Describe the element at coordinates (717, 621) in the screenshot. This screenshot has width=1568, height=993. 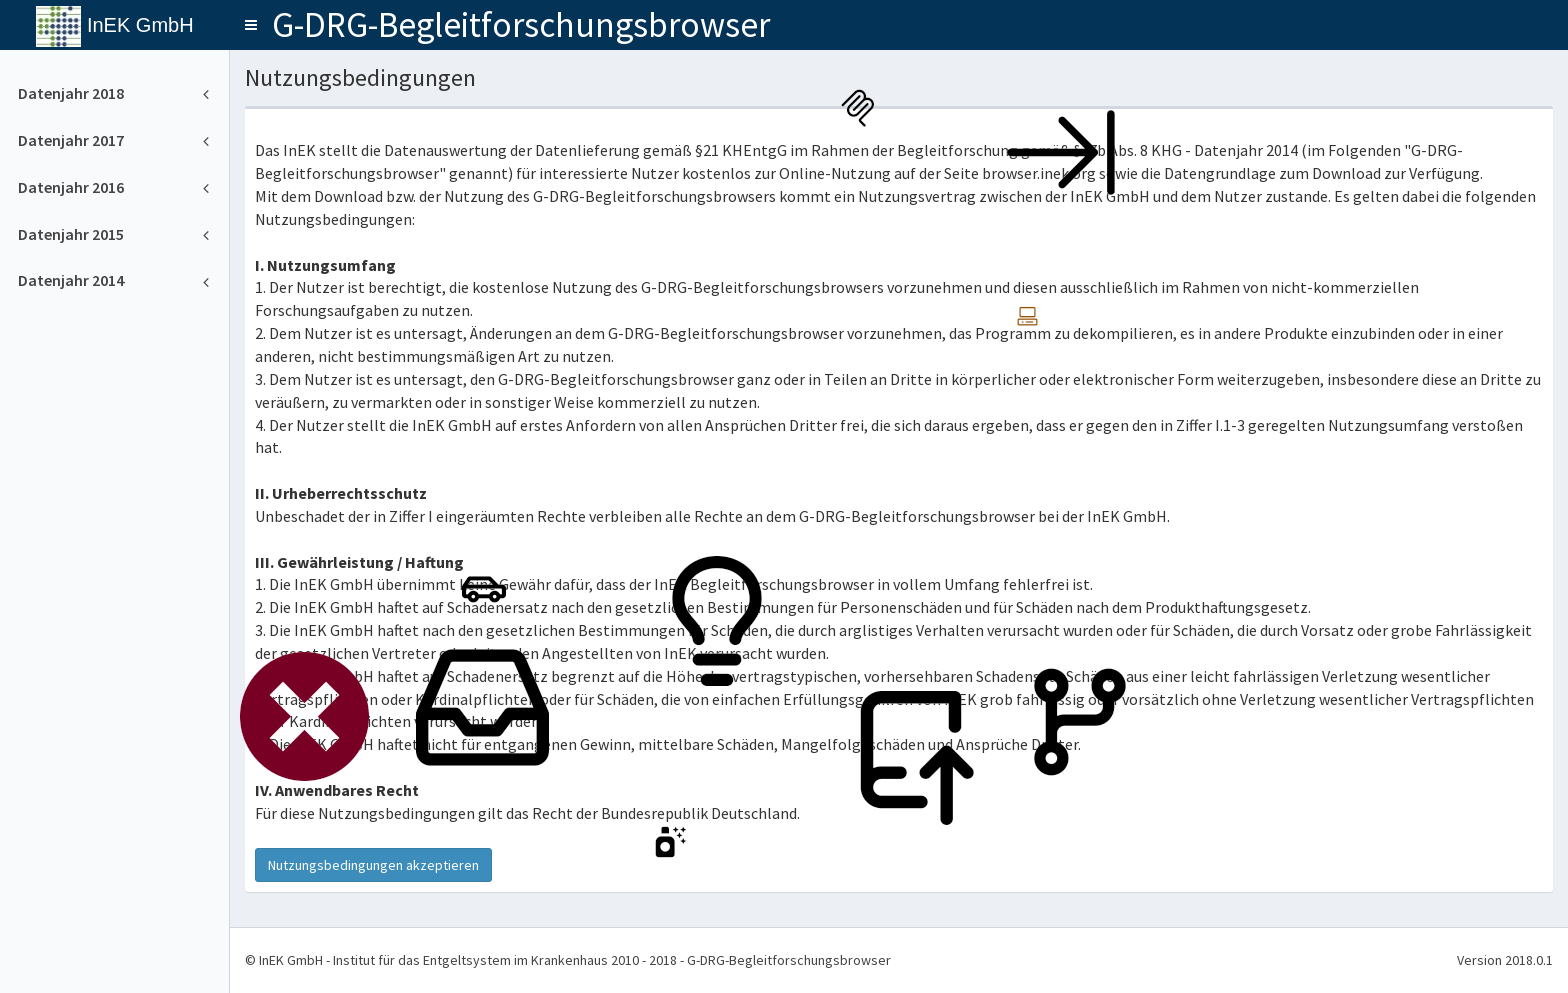
I see `view tips or suggestions` at that location.